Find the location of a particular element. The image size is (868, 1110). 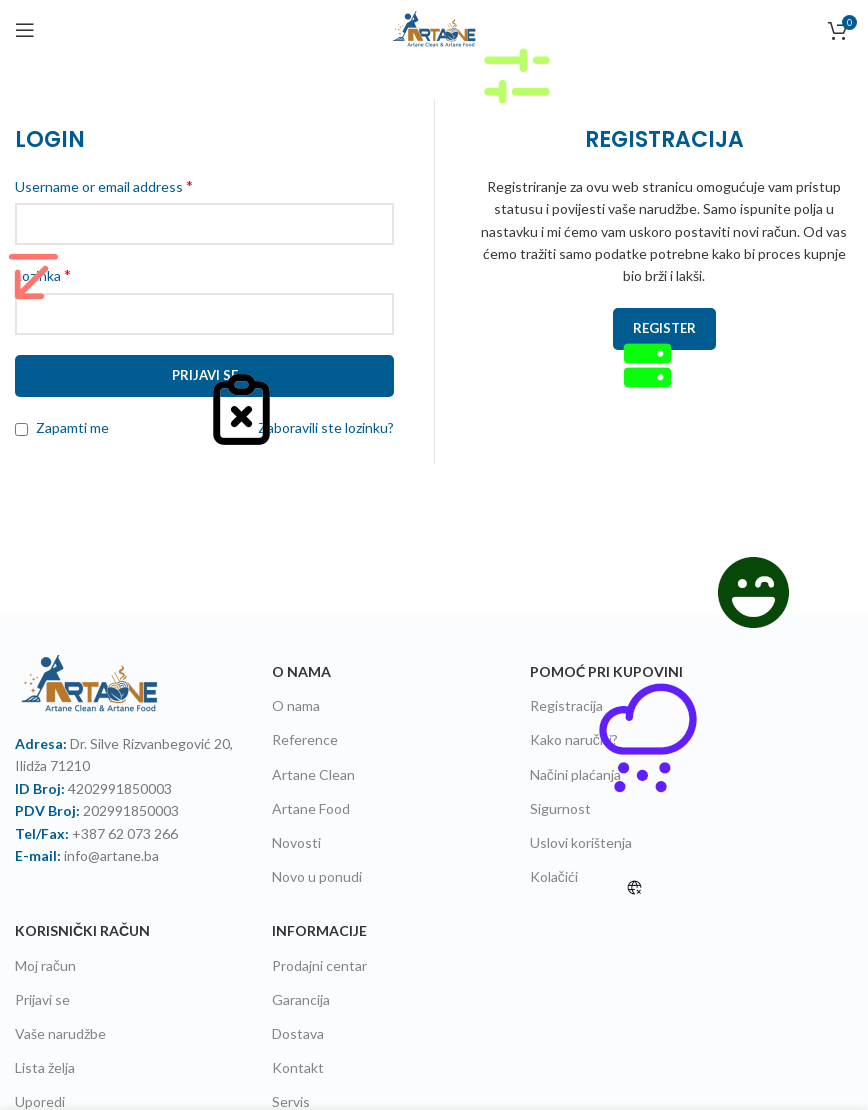

access storage or server settings is located at coordinates (647, 365).